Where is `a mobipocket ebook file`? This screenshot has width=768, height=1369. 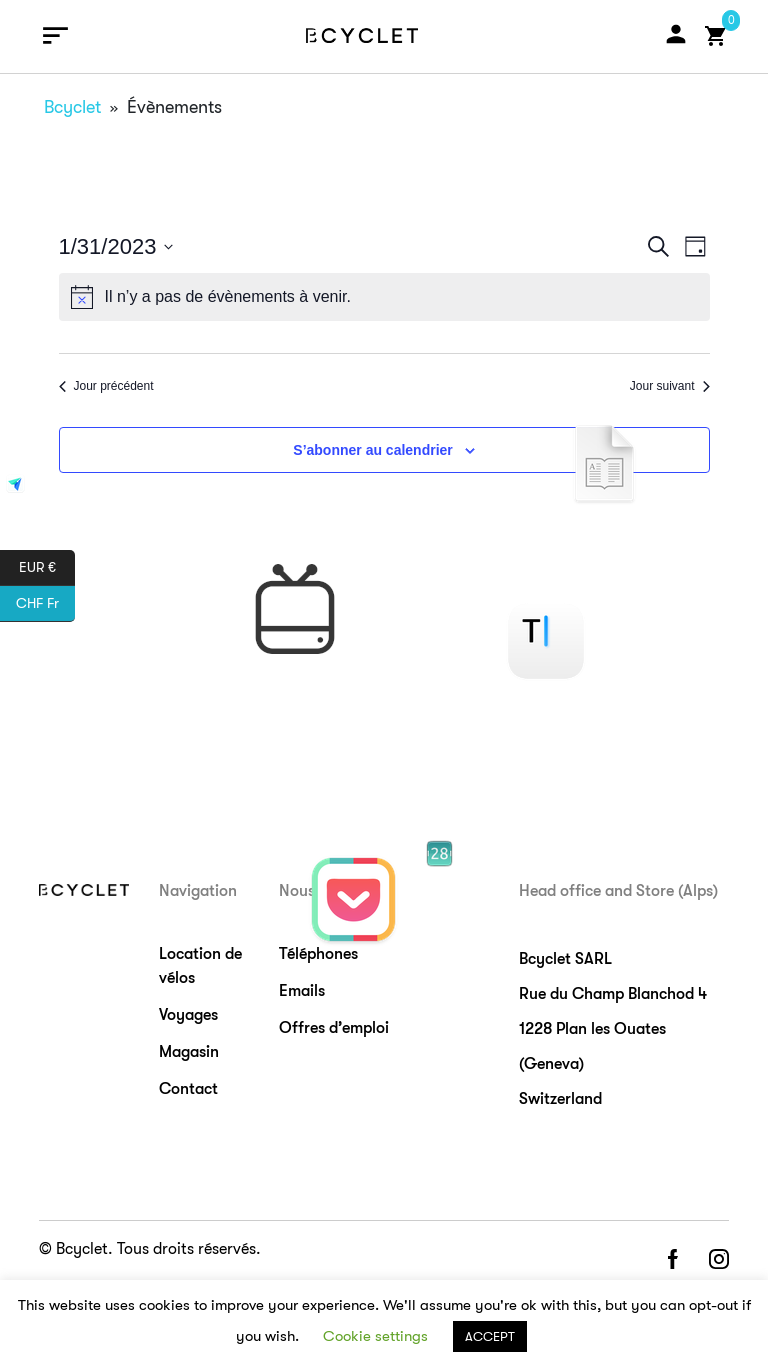
a mobipocket ebook file is located at coordinates (604, 464).